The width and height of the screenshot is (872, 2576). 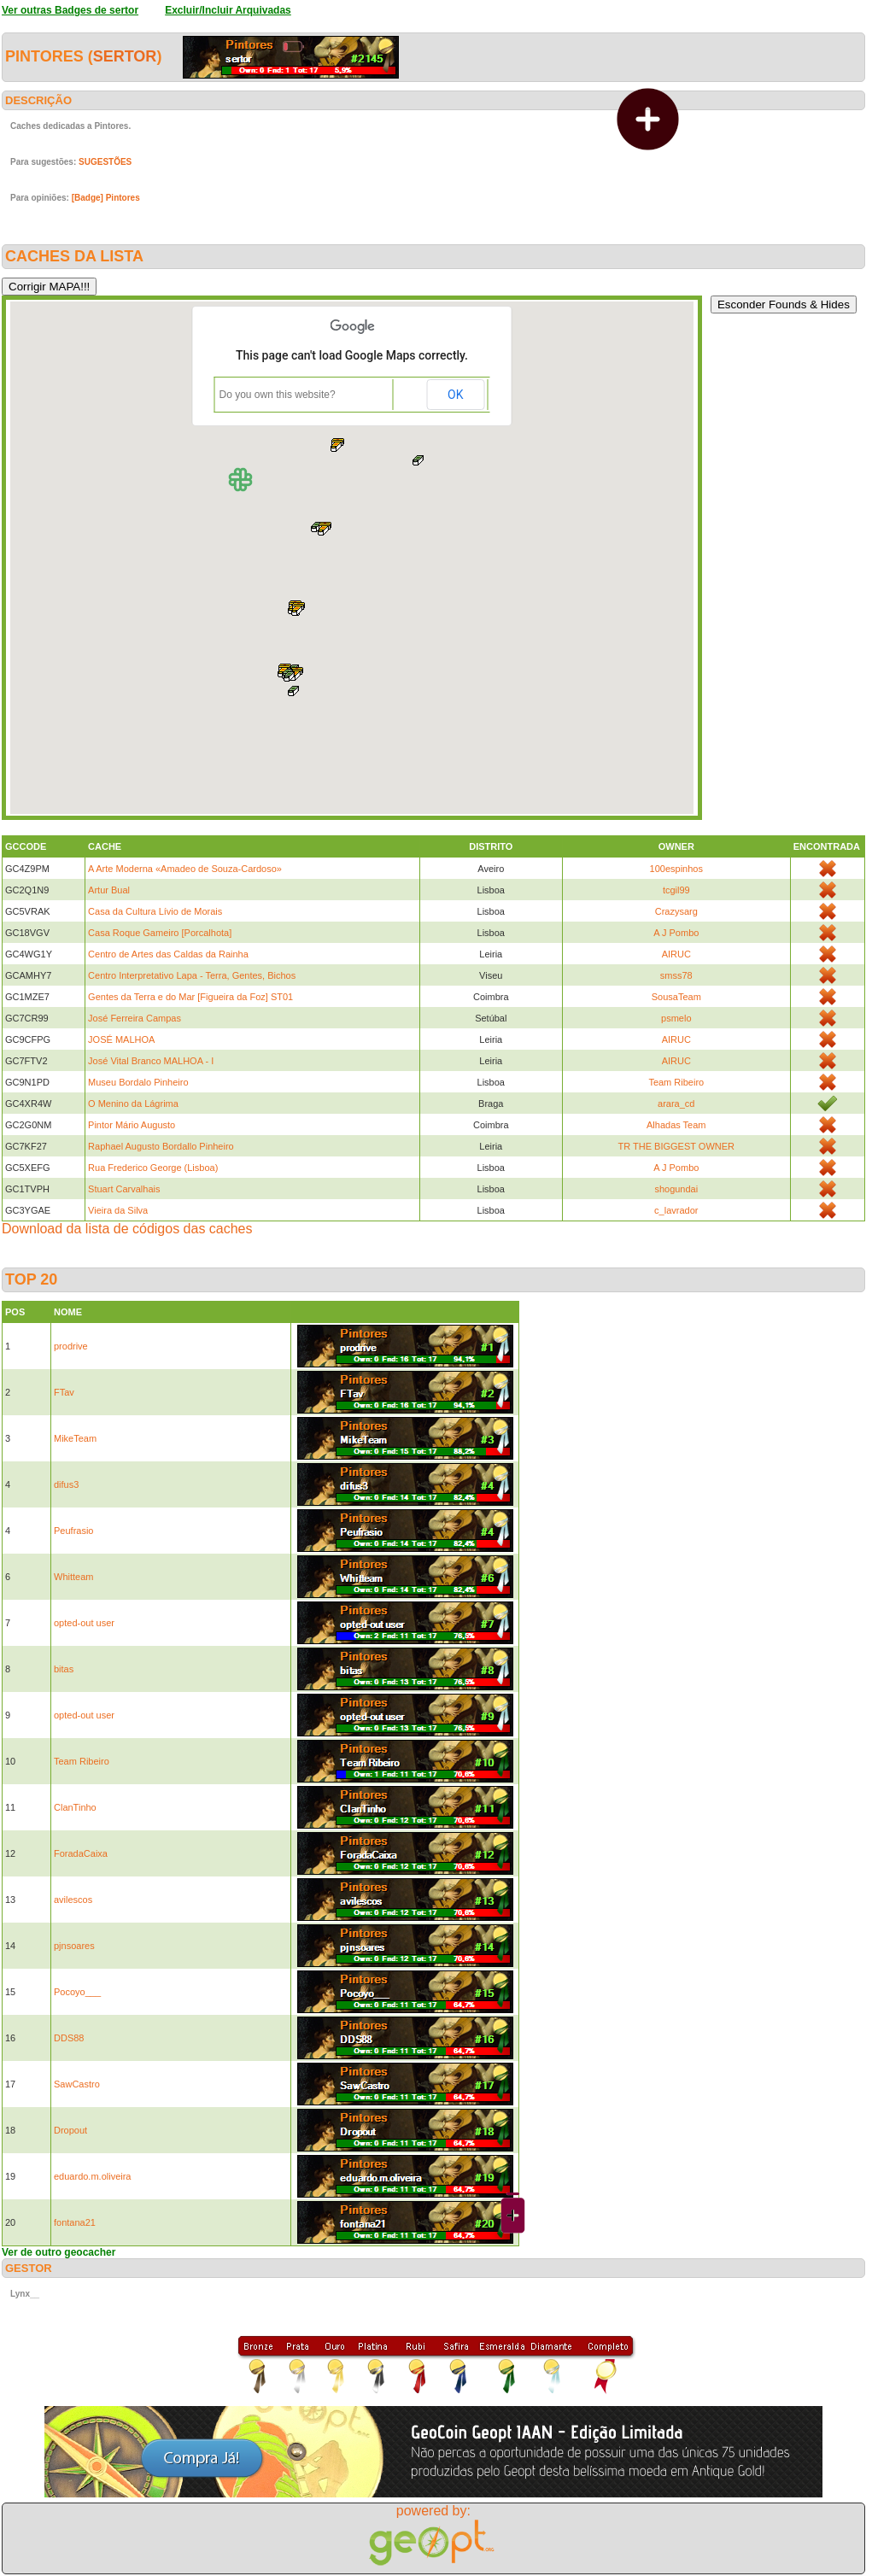 What do you see at coordinates (647, 119) in the screenshot?
I see `add a new item` at bounding box center [647, 119].